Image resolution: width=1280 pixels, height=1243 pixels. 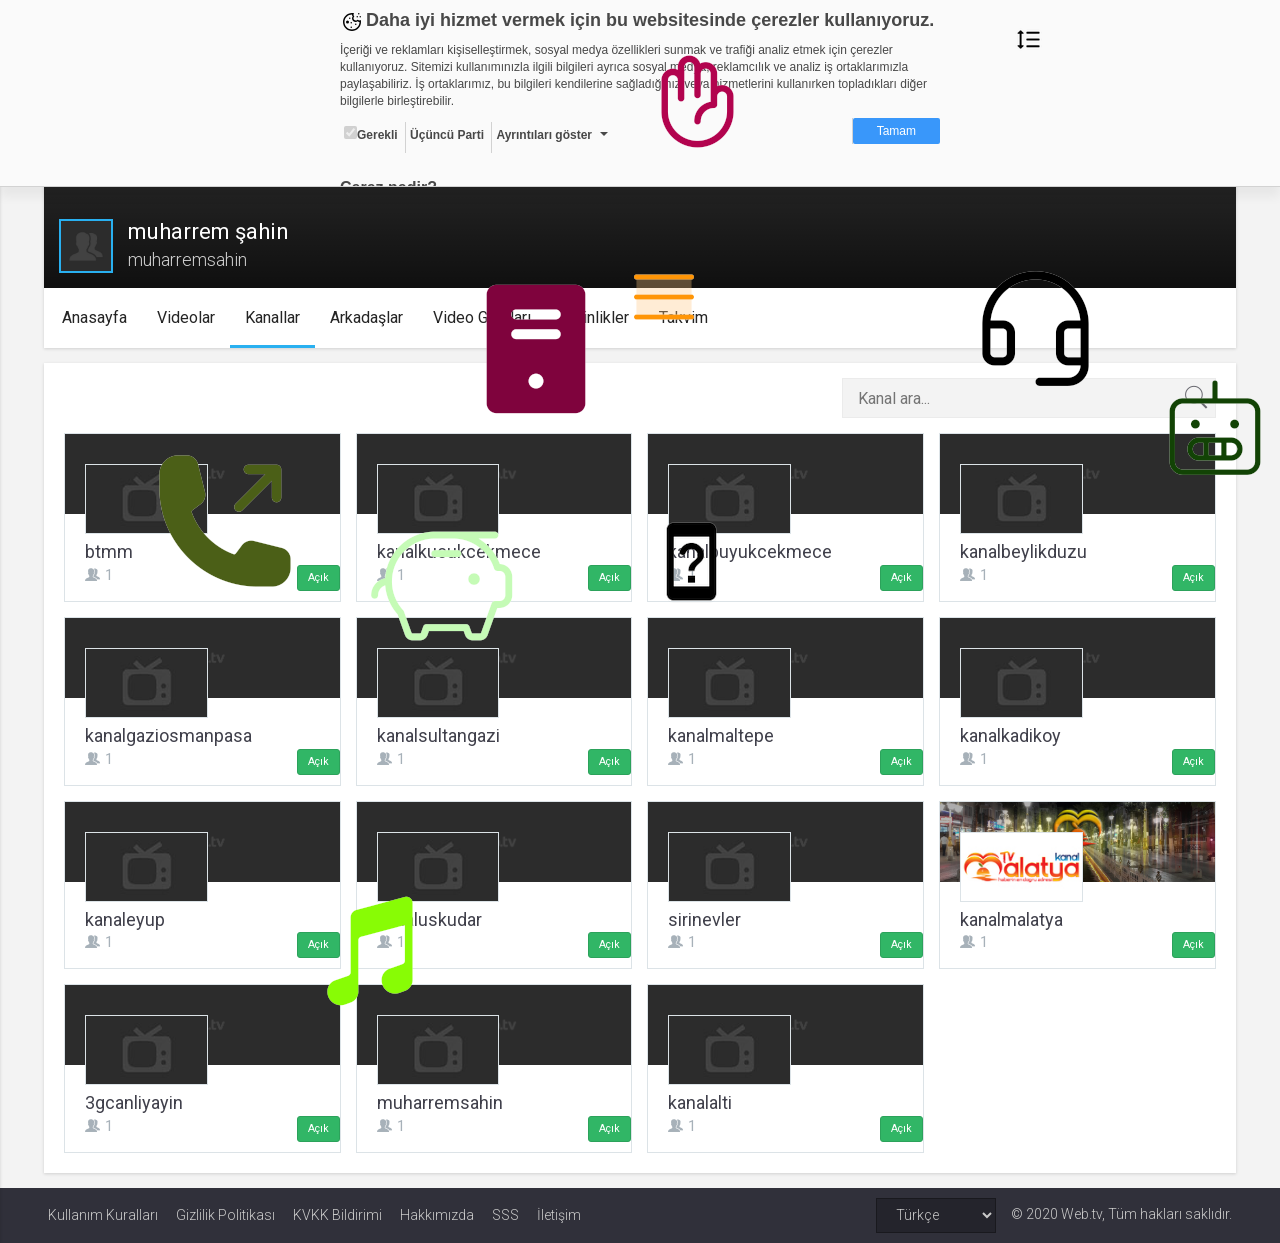 I want to click on access server or desktop computer settings, so click(x=536, y=349).